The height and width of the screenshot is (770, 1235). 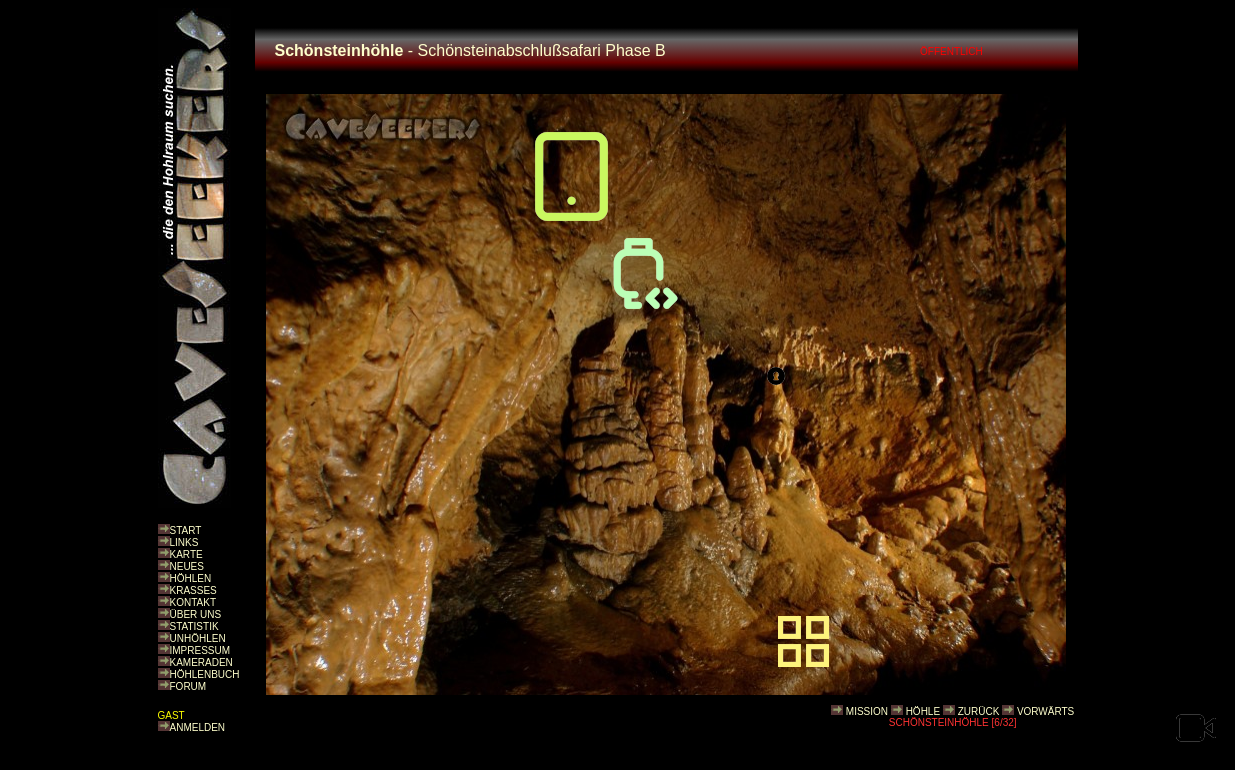 What do you see at coordinates (1196, 728) in the screenshot?
I see `start recording a video` at bounding box center [1196, 728].